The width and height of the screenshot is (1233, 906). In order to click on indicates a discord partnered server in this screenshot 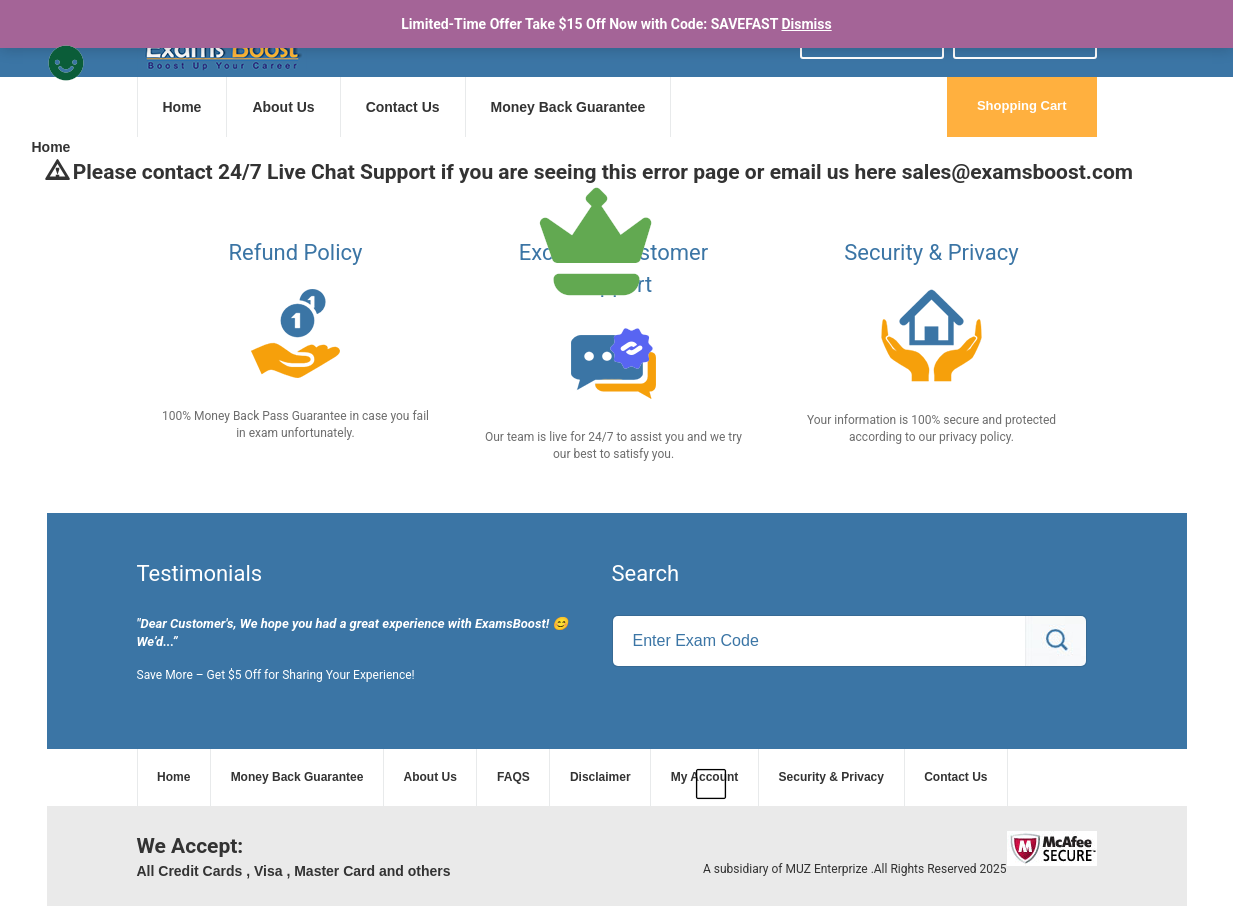, I will do `click(631, 348)`.